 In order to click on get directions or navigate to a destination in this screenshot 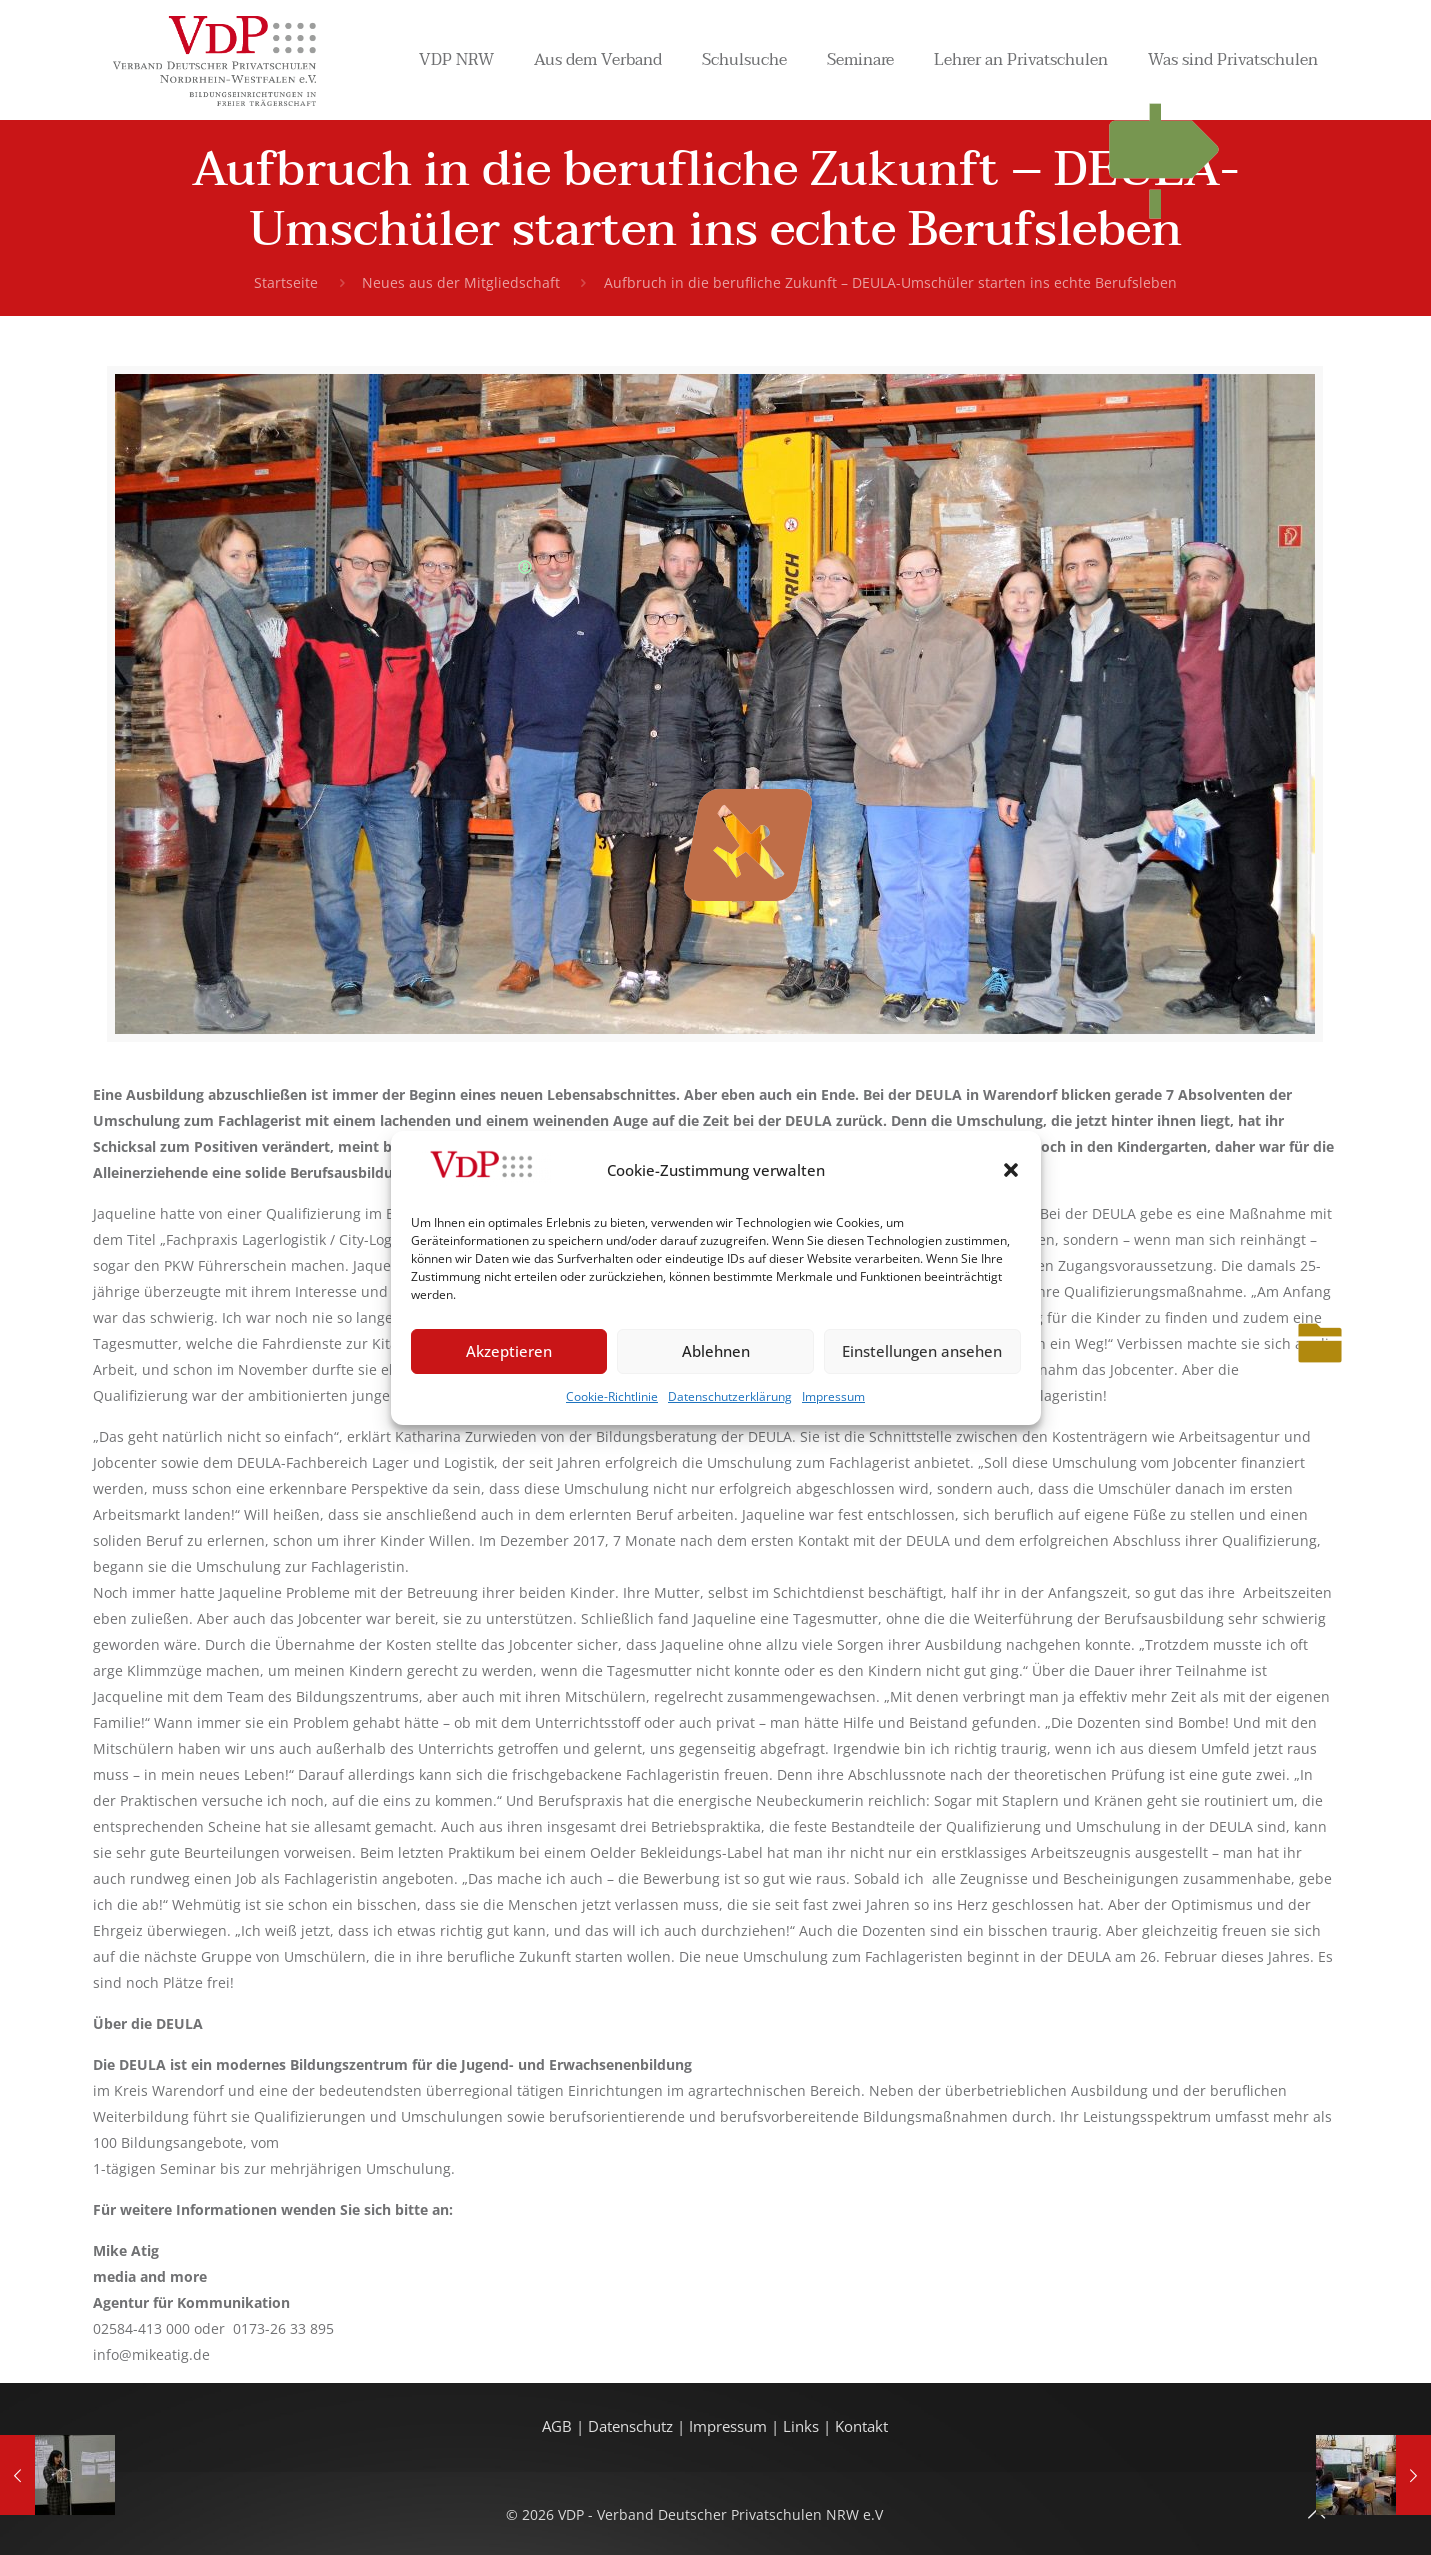, I will do `click(1161, 161)`.